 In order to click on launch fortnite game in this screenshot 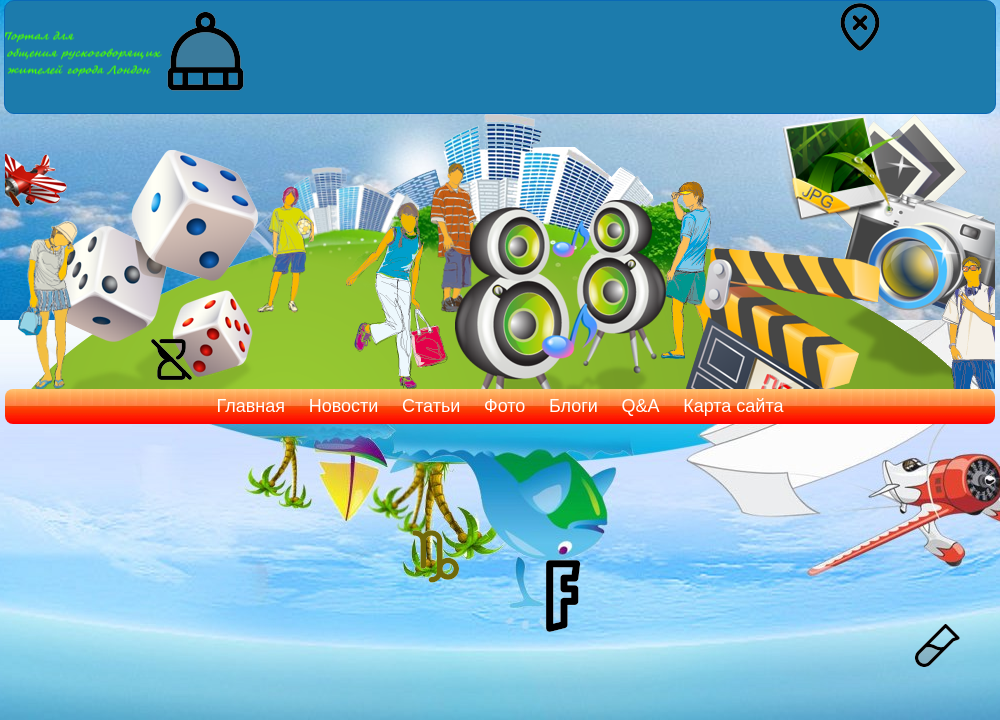, I will do `click(564, 596)`.